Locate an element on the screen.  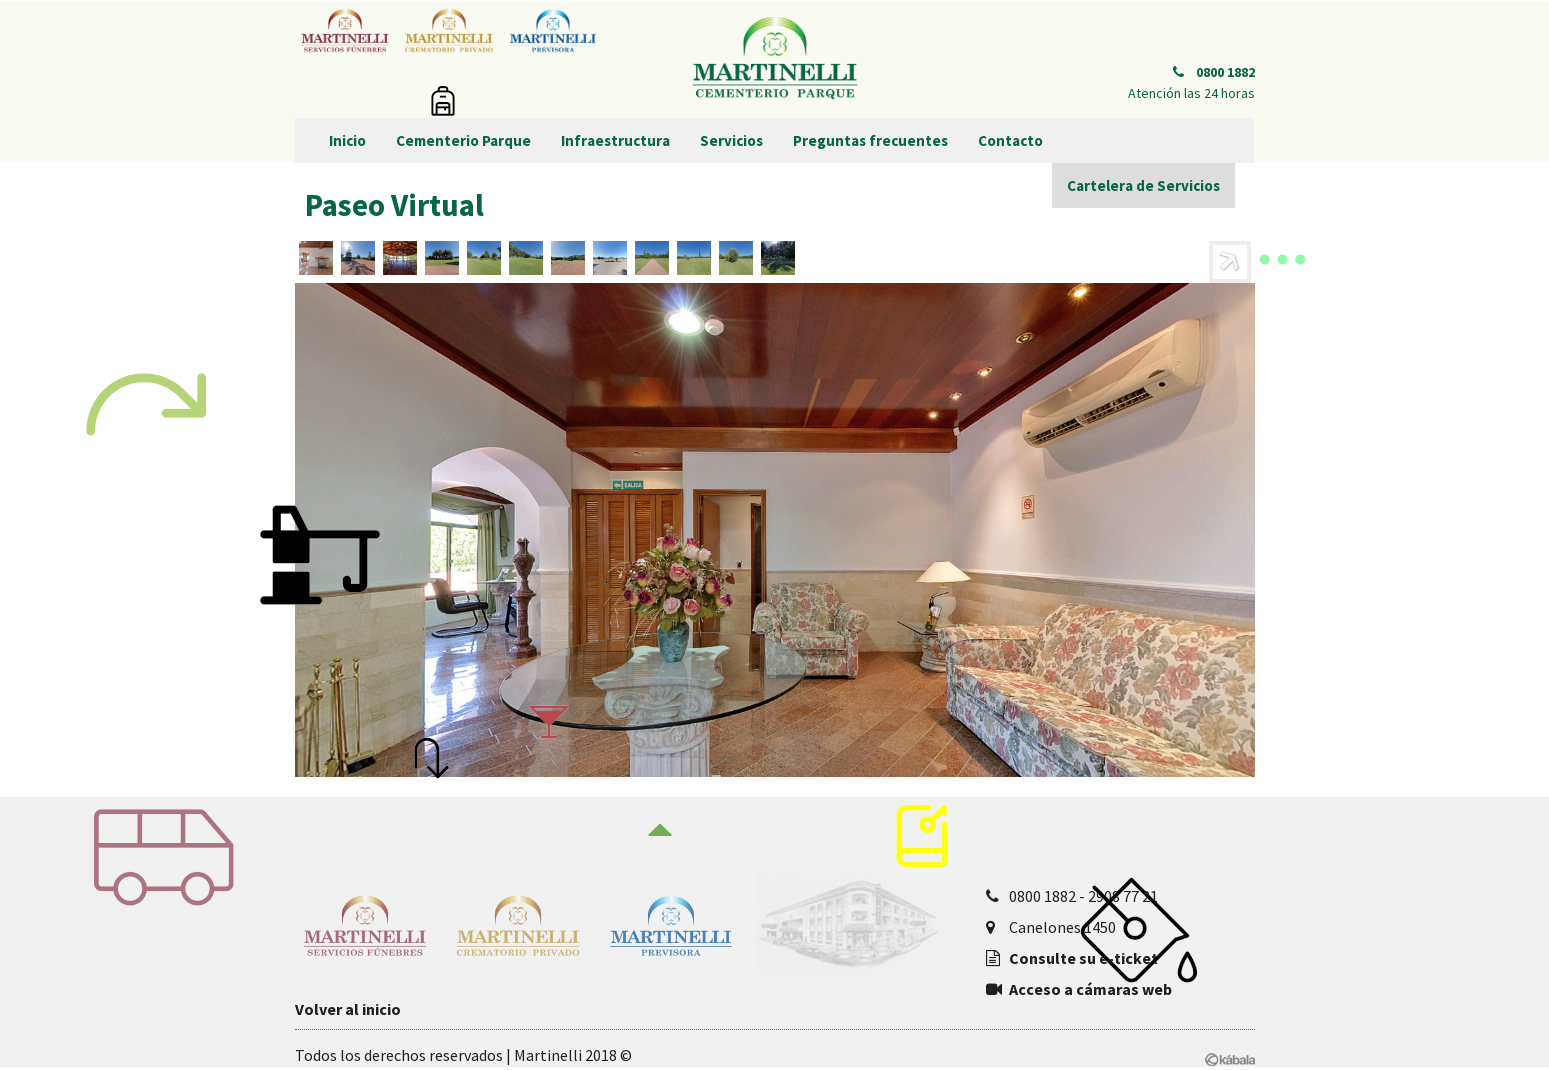
redo last action is located at coordinates (144, 400).